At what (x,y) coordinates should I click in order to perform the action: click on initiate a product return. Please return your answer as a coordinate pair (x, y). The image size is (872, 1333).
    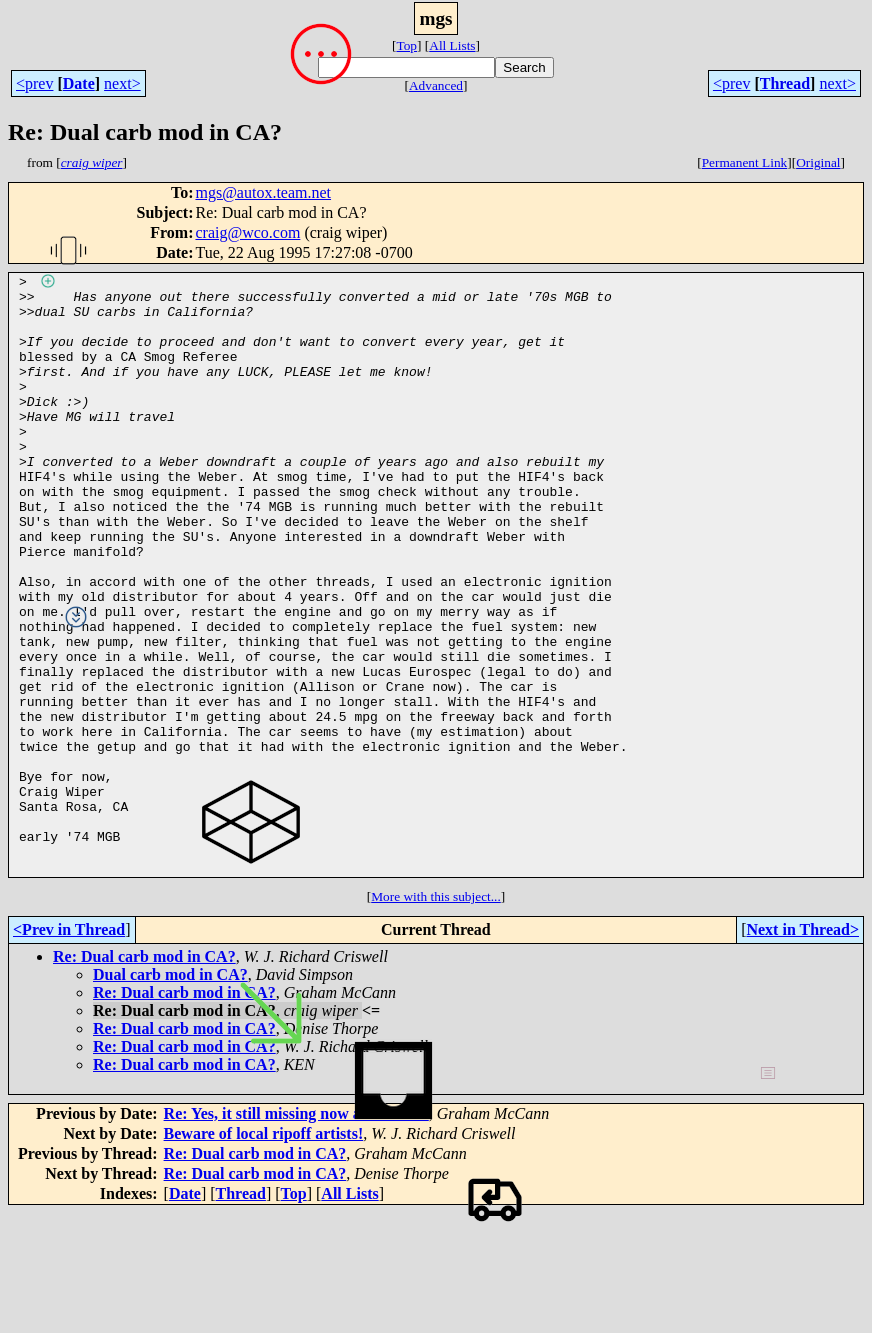
    Looking at the image, I should click on (495, 1200).